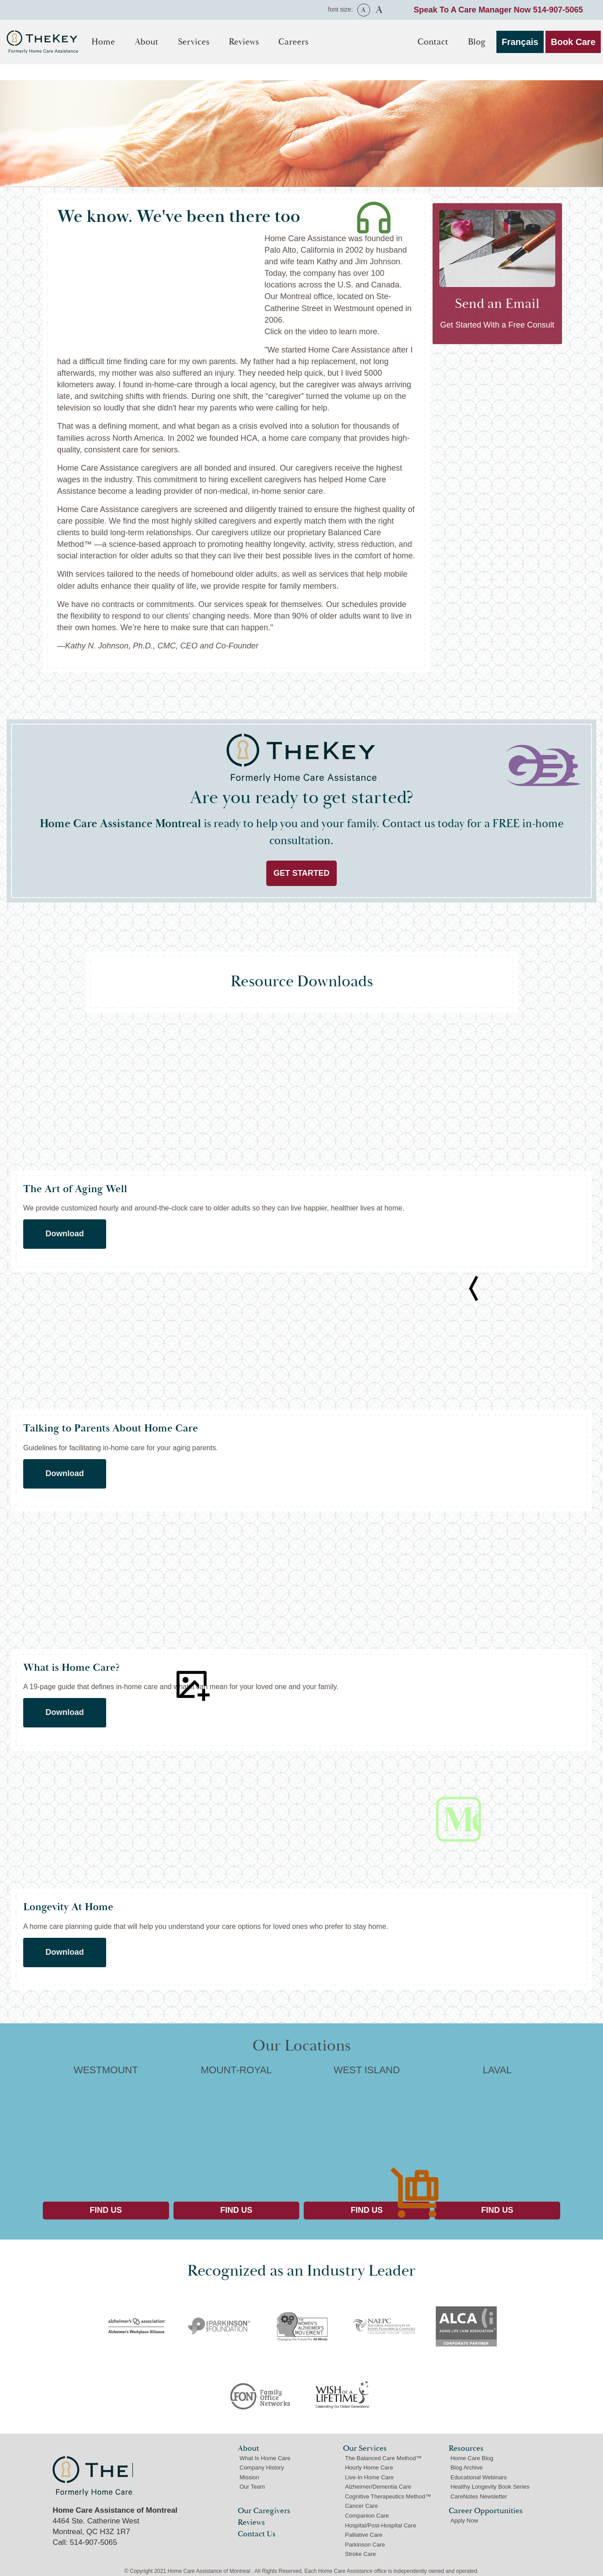 The height and width of the screenshot is (2576, 603). I want to click on open the Medium app, so click(458, 1819).